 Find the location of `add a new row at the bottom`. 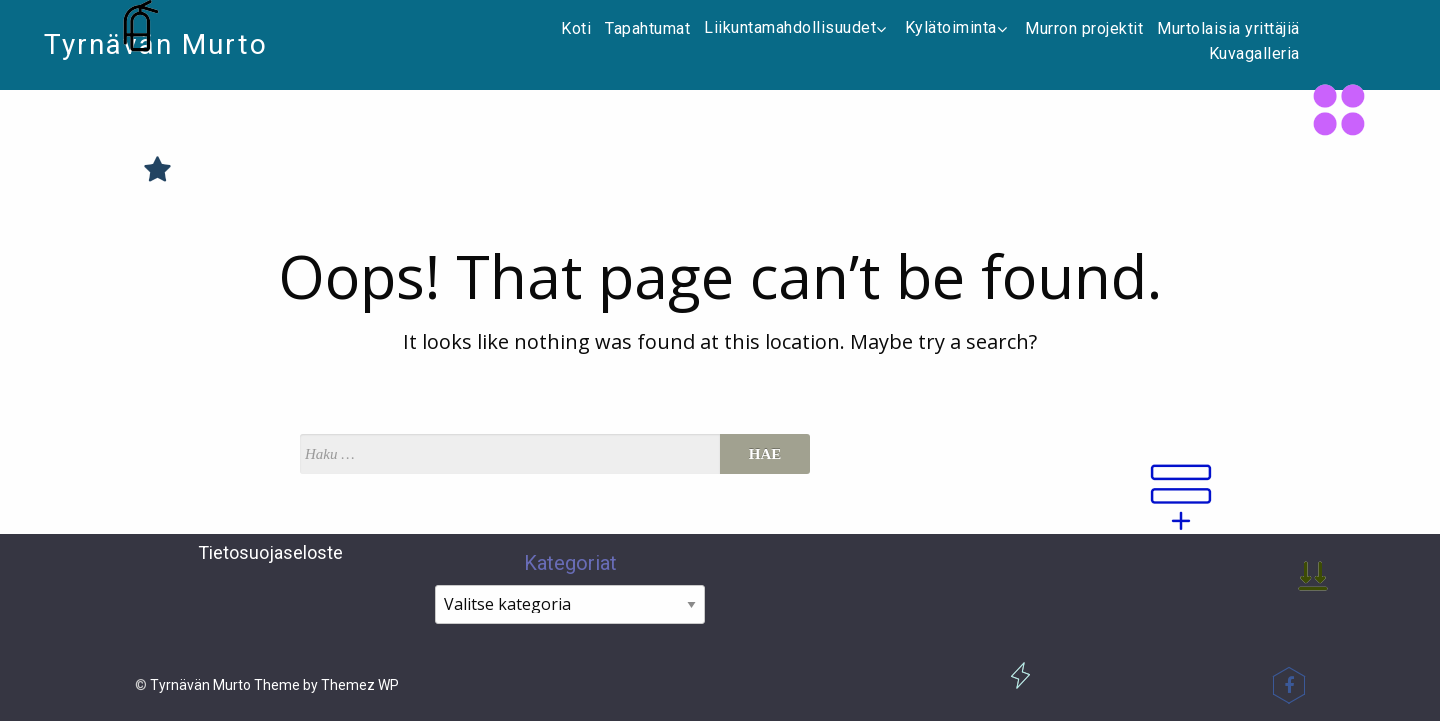

add a new row at the bottom is located at coordinates (1181, 492).